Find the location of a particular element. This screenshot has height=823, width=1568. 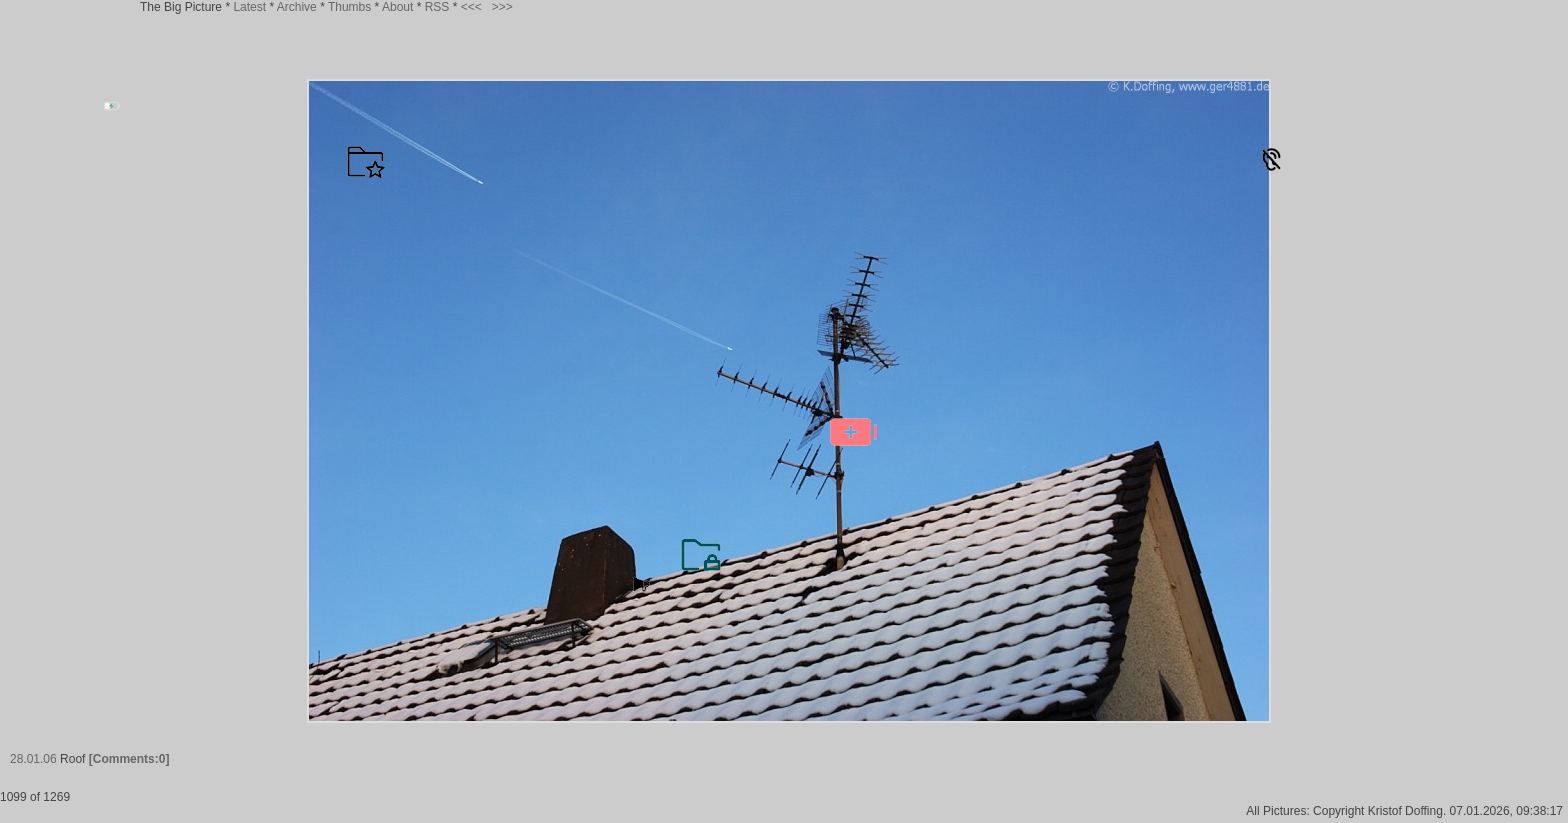

make an announcement or broadcast is located at coordinates (640, 584).